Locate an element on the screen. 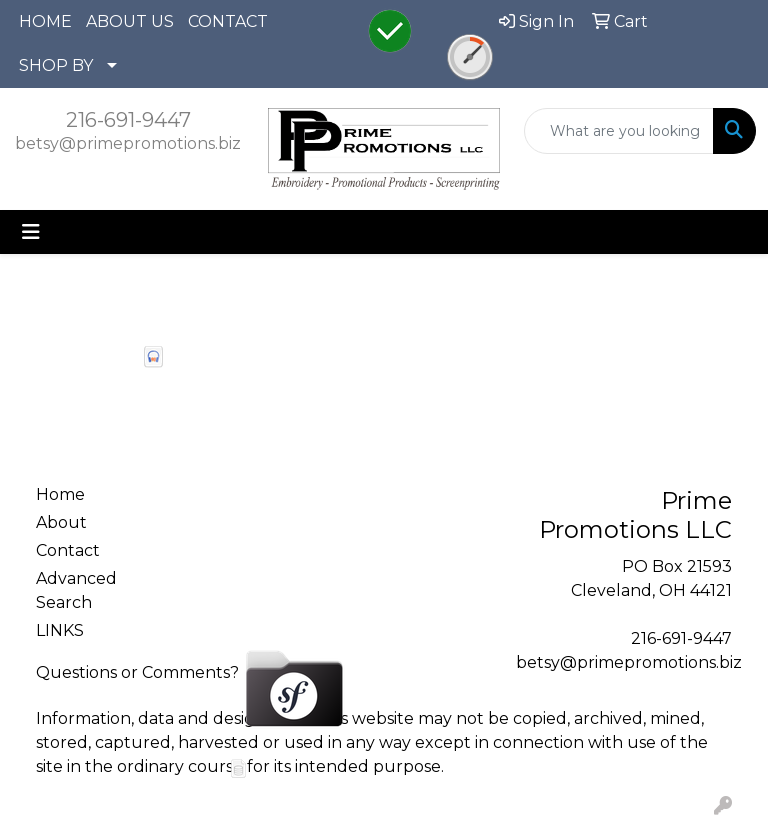 This screenshot has height=819, width=768. dropbox file is synced and up to date is located at coordinates (390, 31).